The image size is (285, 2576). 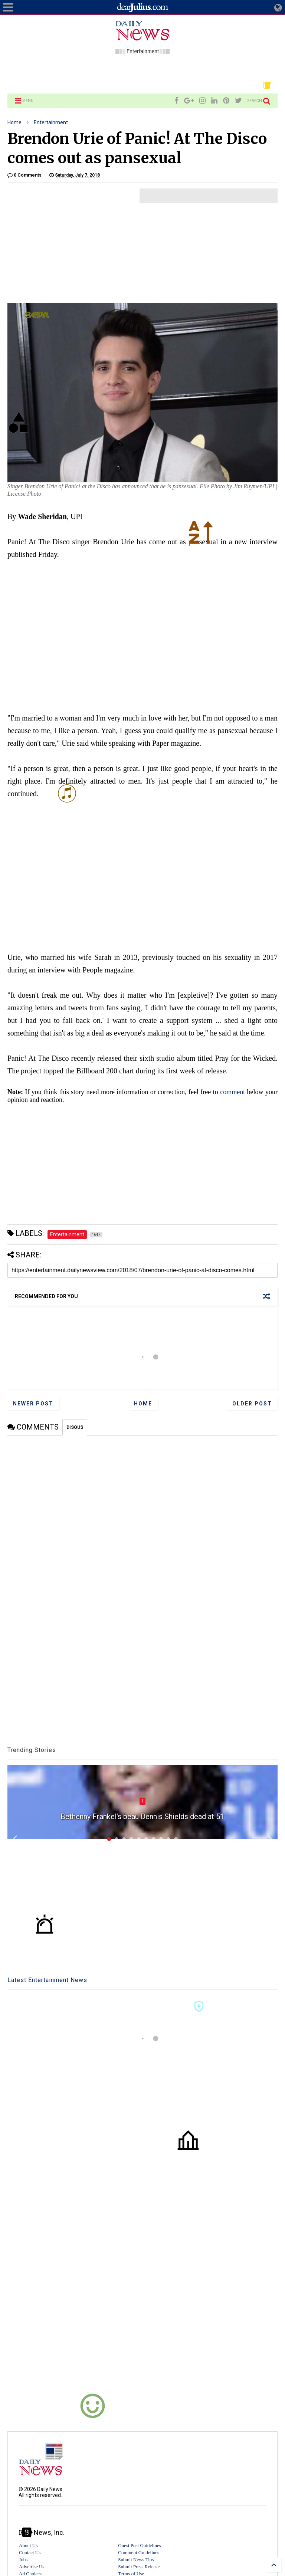 What do you see at coordinates (200, 532) in the screenshot?
I see `sort items alphabetically in descending order (Z to A)` at bounding box center [200, 532].